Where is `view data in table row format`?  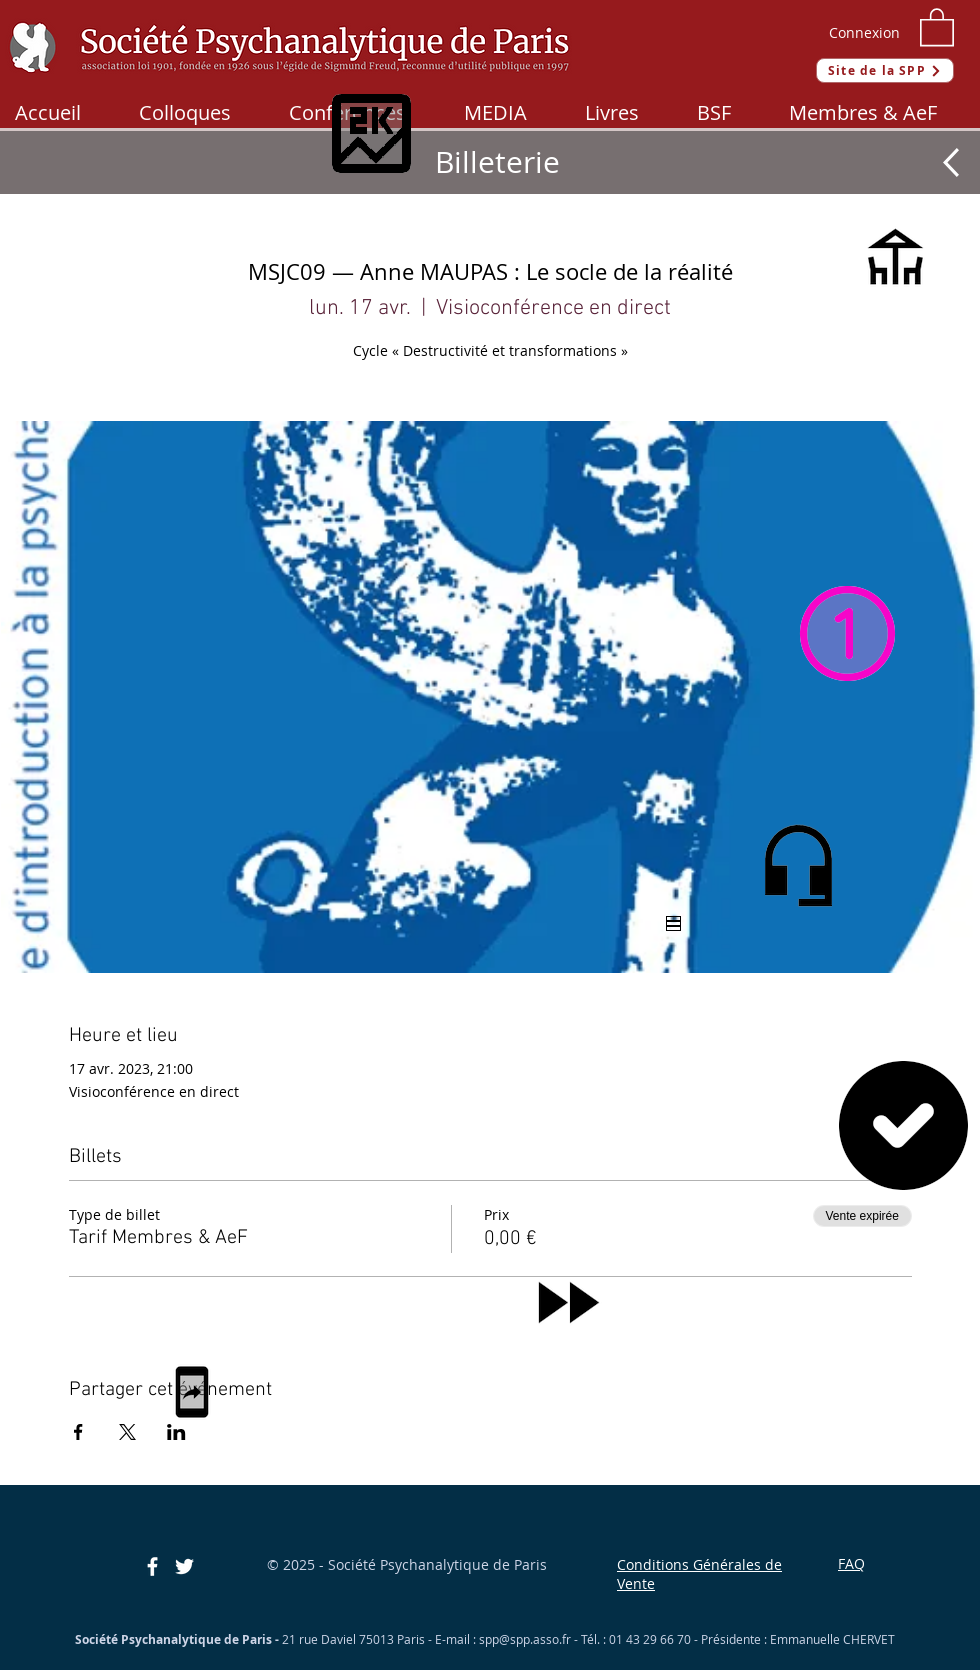 view data in table row format is located at coordinates (673, 923).